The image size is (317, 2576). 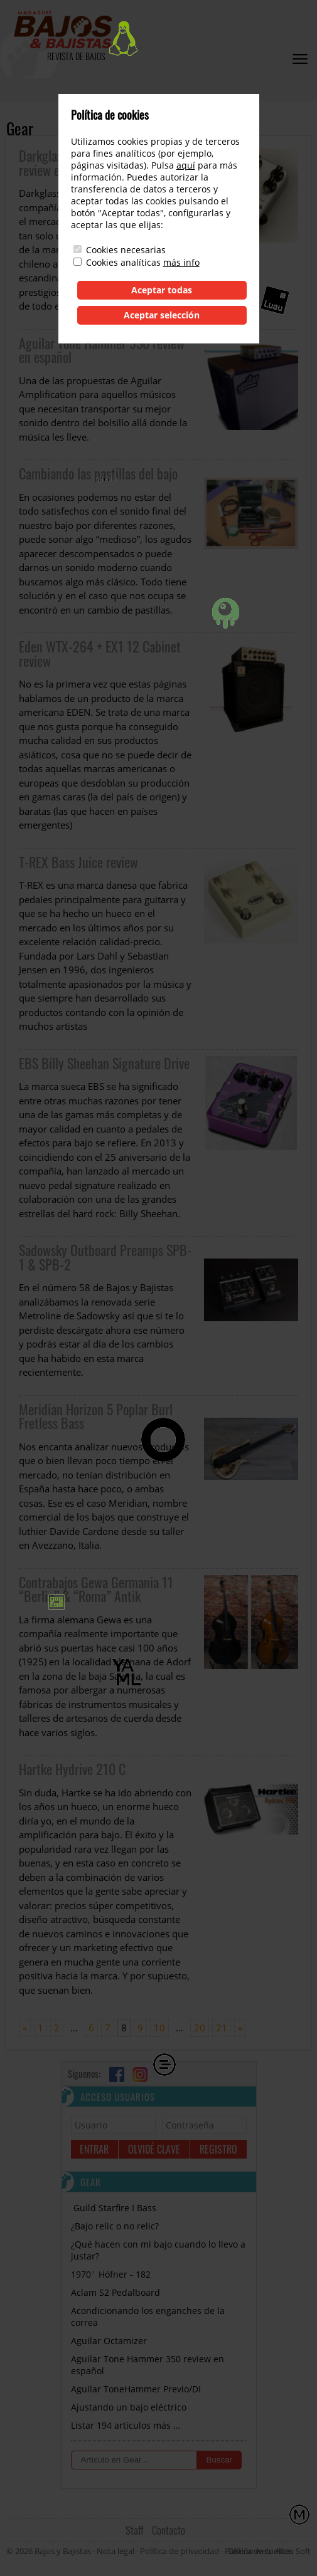 What do you see at coordinates (107, 479) in the screenshot?
I see `splunk logo - access data analytics and monitoring platform` at bounding box center [107, 479].